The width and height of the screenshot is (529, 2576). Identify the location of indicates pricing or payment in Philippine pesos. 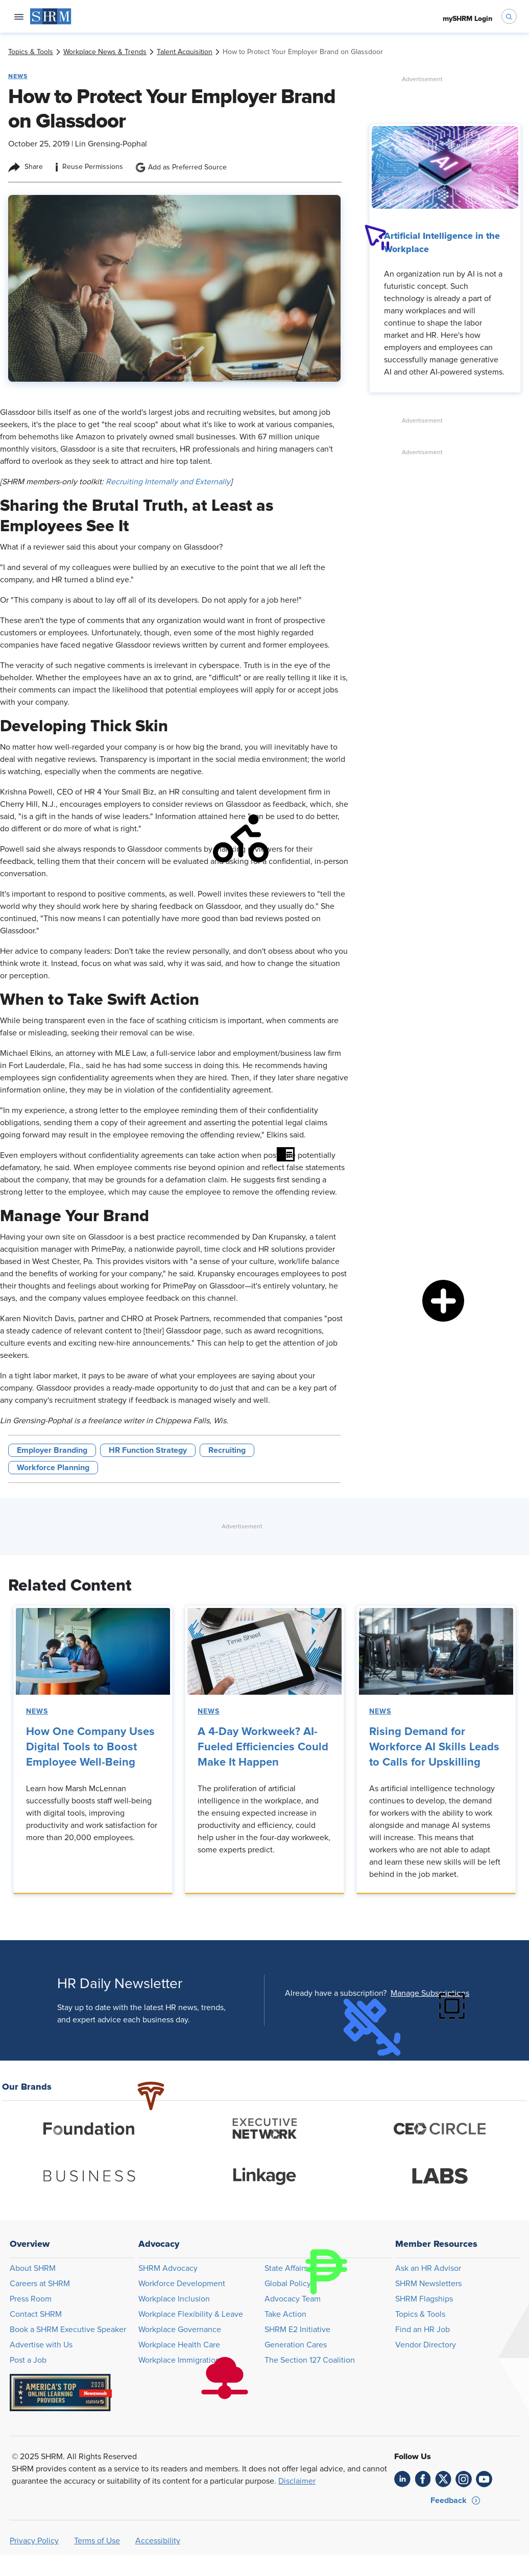
(325, 2272).